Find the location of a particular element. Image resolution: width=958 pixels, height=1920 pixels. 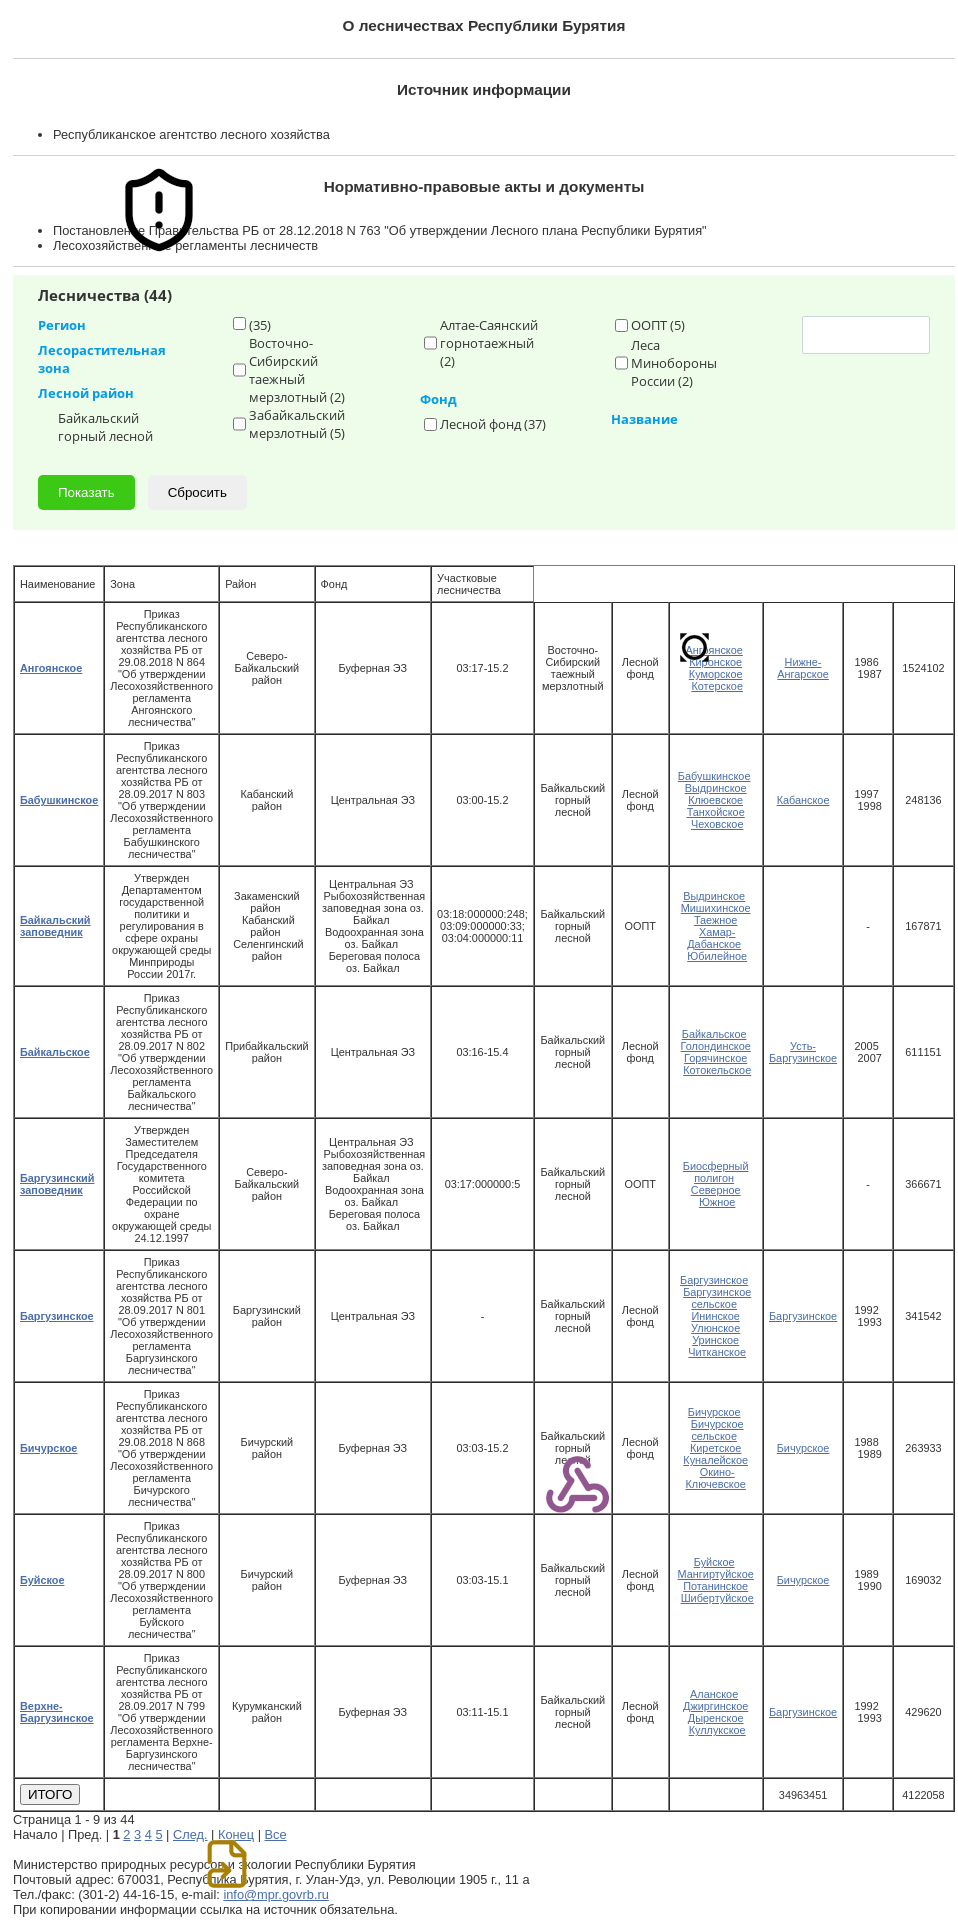

configure webhook integrations is located at coordinates (577, 1487).